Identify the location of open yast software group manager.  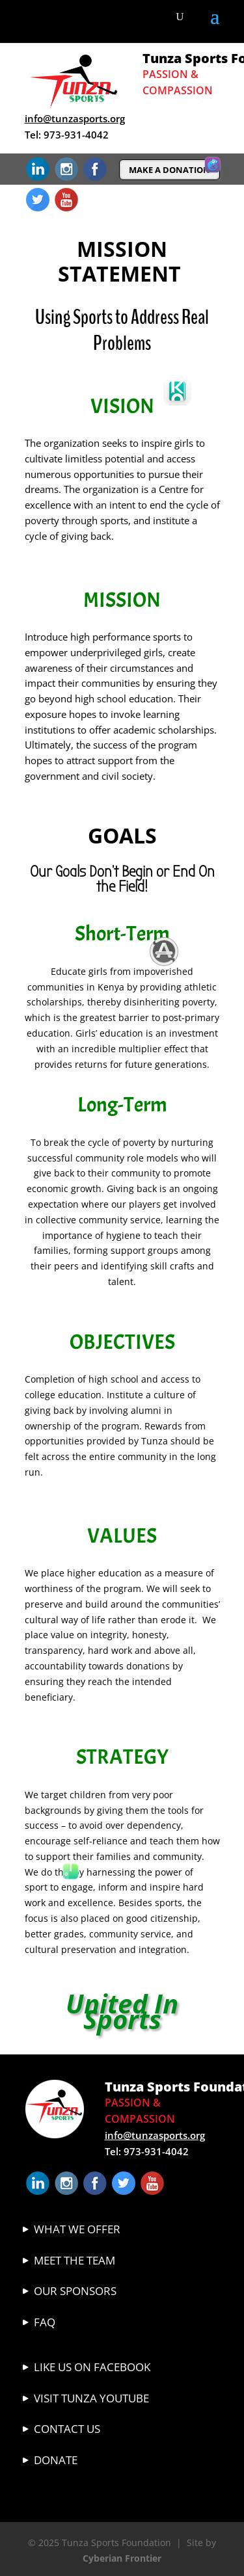
(70, 1871).